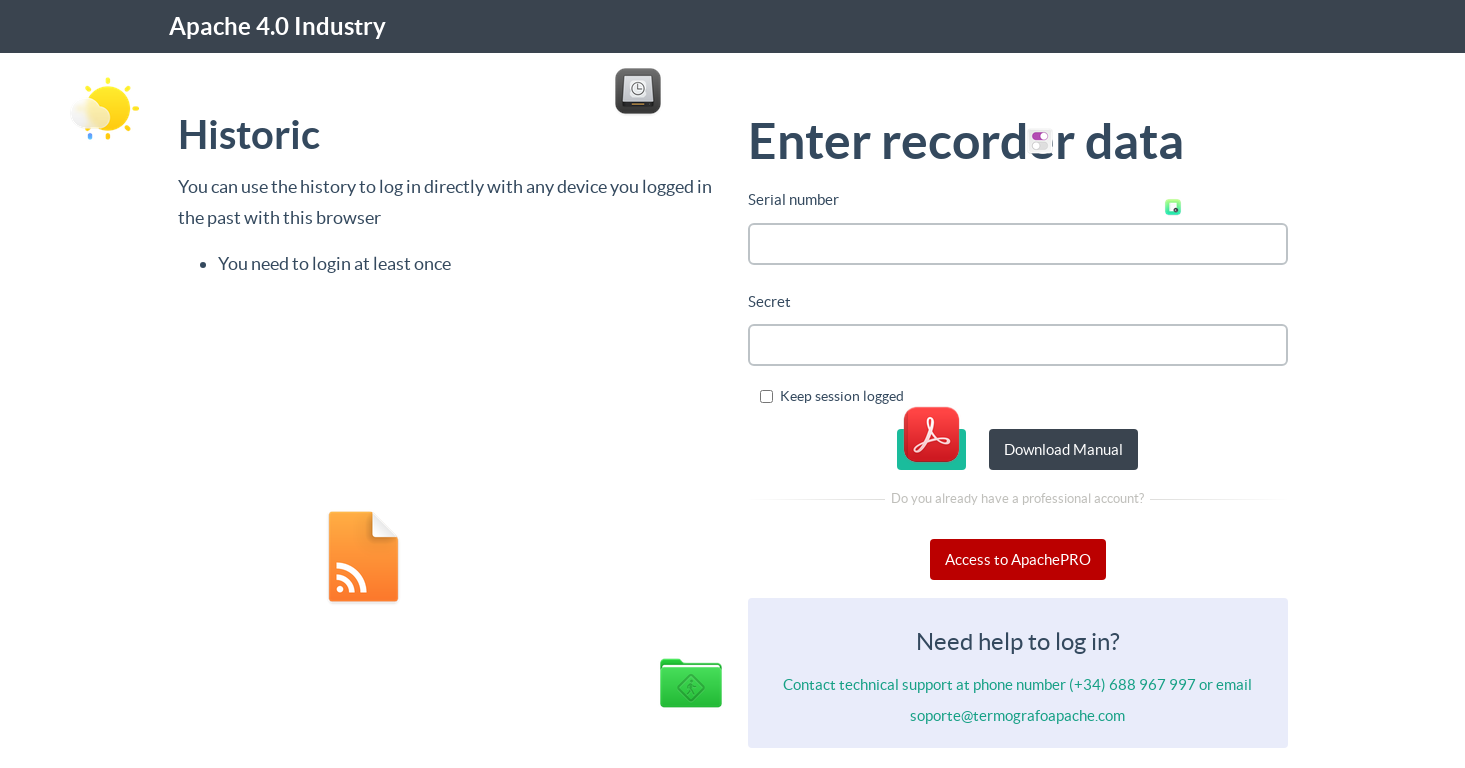 This screenshot has height=768, width=1465. What do you see at coordinates (931, 434) in the screenshot?
I see `open adobe acrobat reader` at bounding box center [931, 434].